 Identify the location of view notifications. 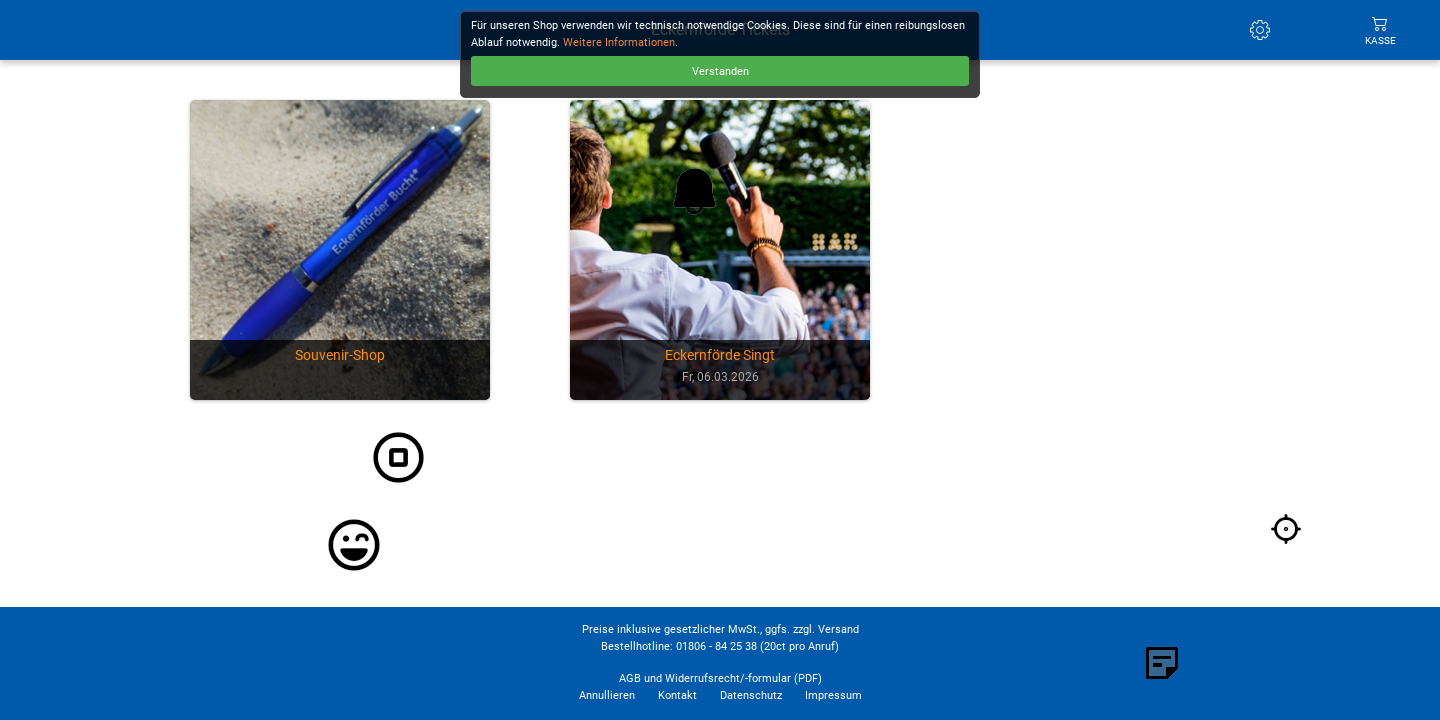
(694, 191).